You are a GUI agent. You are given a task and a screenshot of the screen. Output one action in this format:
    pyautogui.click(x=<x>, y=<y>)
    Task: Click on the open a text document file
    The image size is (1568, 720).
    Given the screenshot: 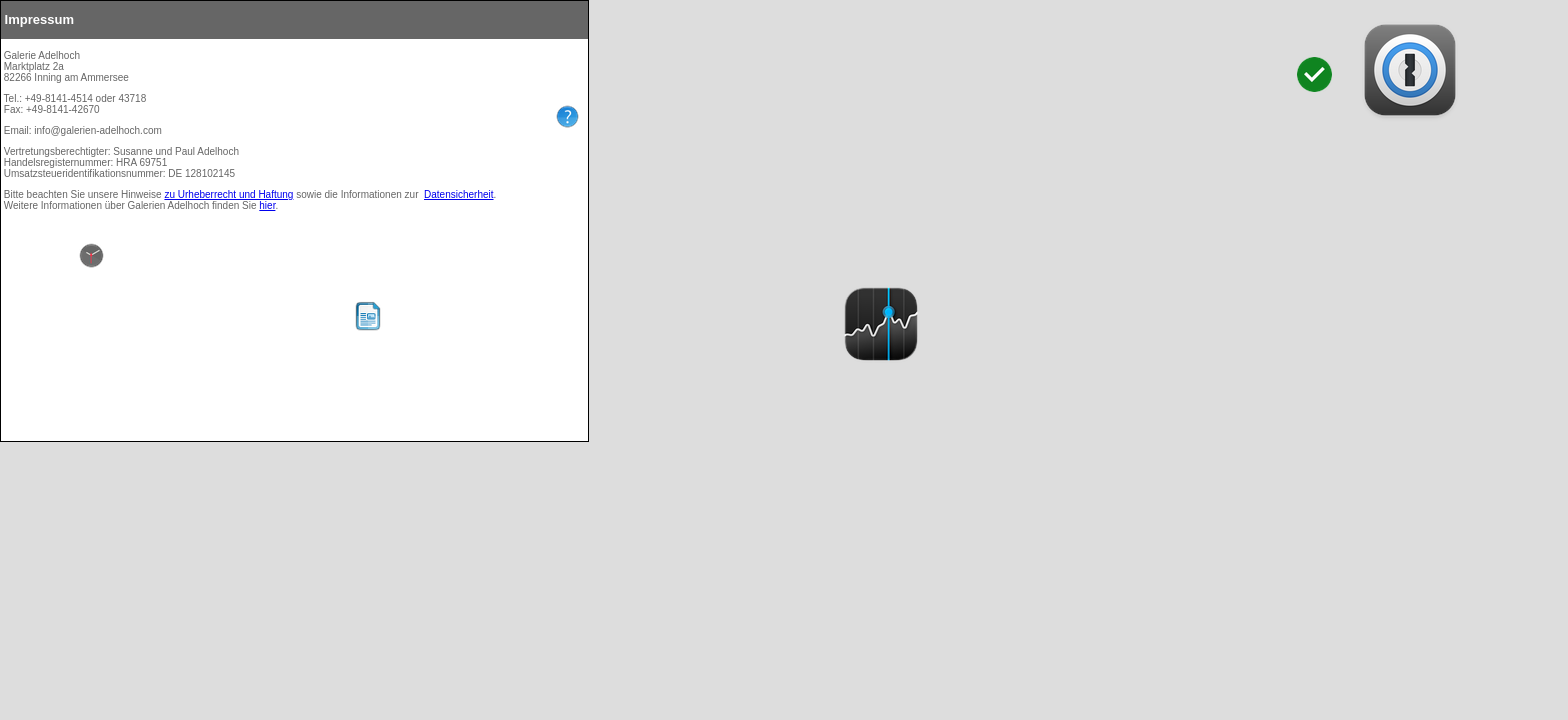 What is the action you would take?
    pyautogui.click(x=368, y=316)
    